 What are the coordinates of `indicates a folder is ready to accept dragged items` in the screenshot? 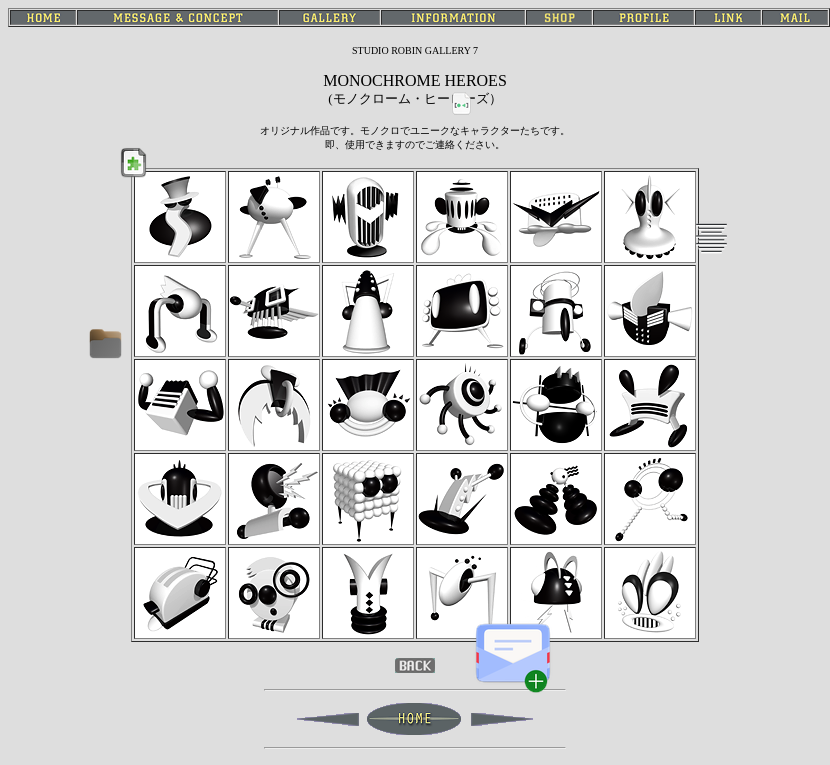 It's located at (105, 343).